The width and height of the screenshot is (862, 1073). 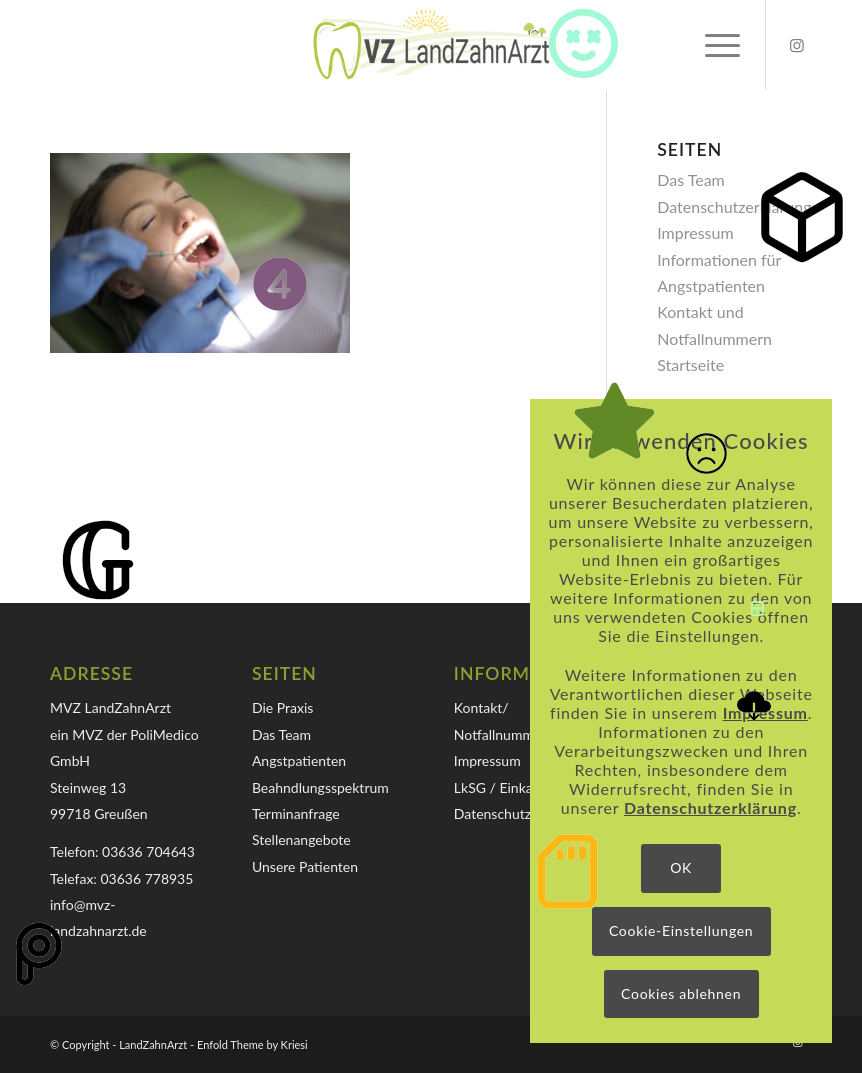 I want to click on add to favorites, so click(x=614, y=422).